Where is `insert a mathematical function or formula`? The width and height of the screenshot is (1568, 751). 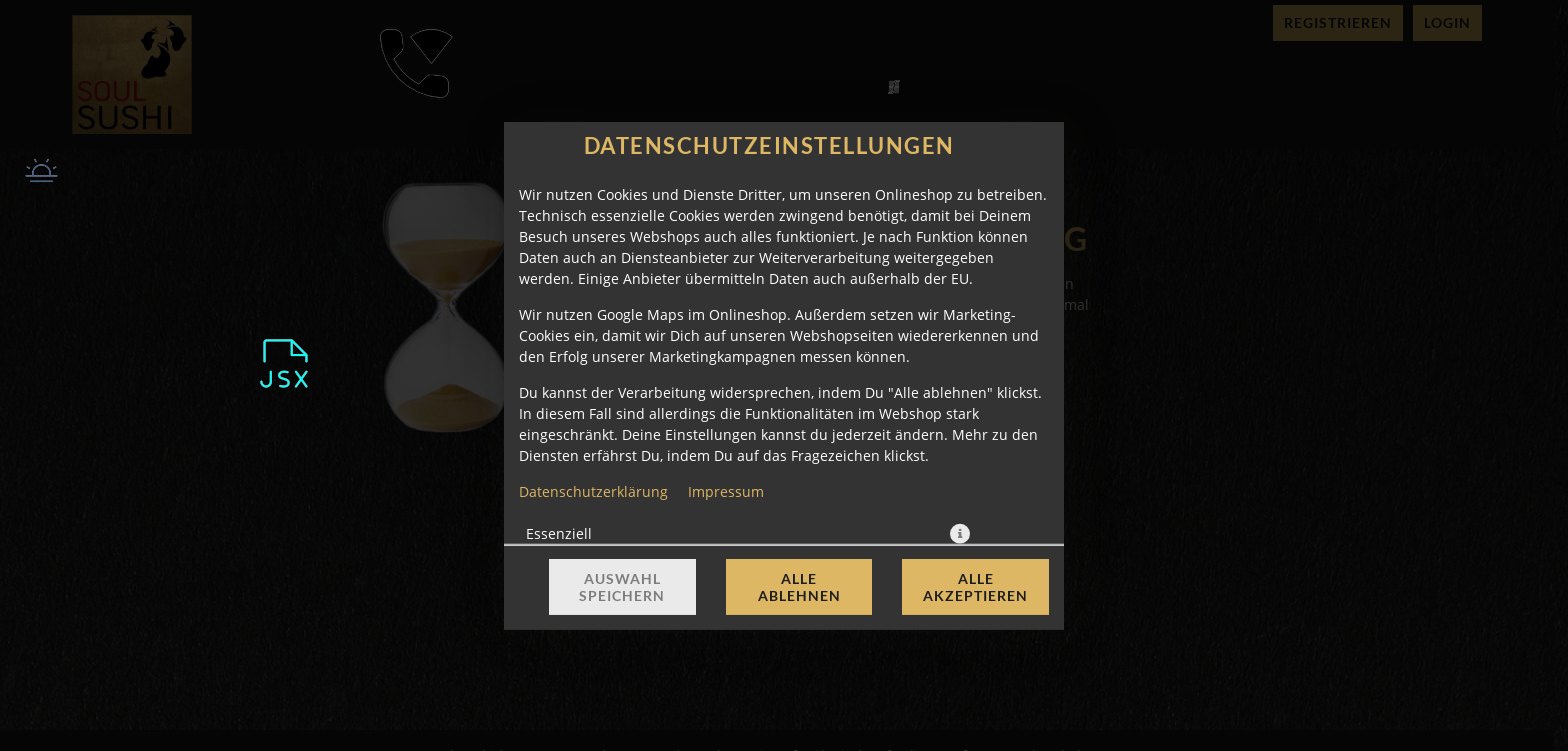
insert a mathematical function or formula is located at coordinates (894, 87).